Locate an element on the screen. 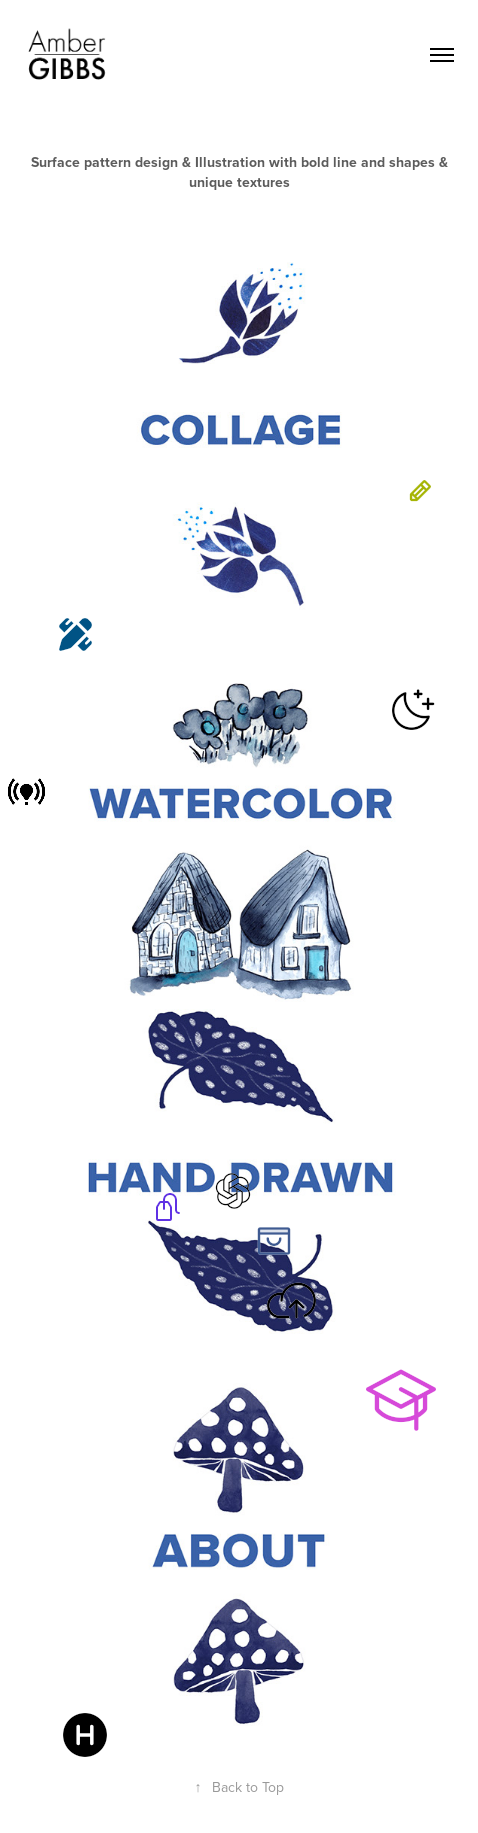 Image resolution: width=478 pixels, height=1833 pixels. upload file to cloud storage is located at coordinates (291, 1300).